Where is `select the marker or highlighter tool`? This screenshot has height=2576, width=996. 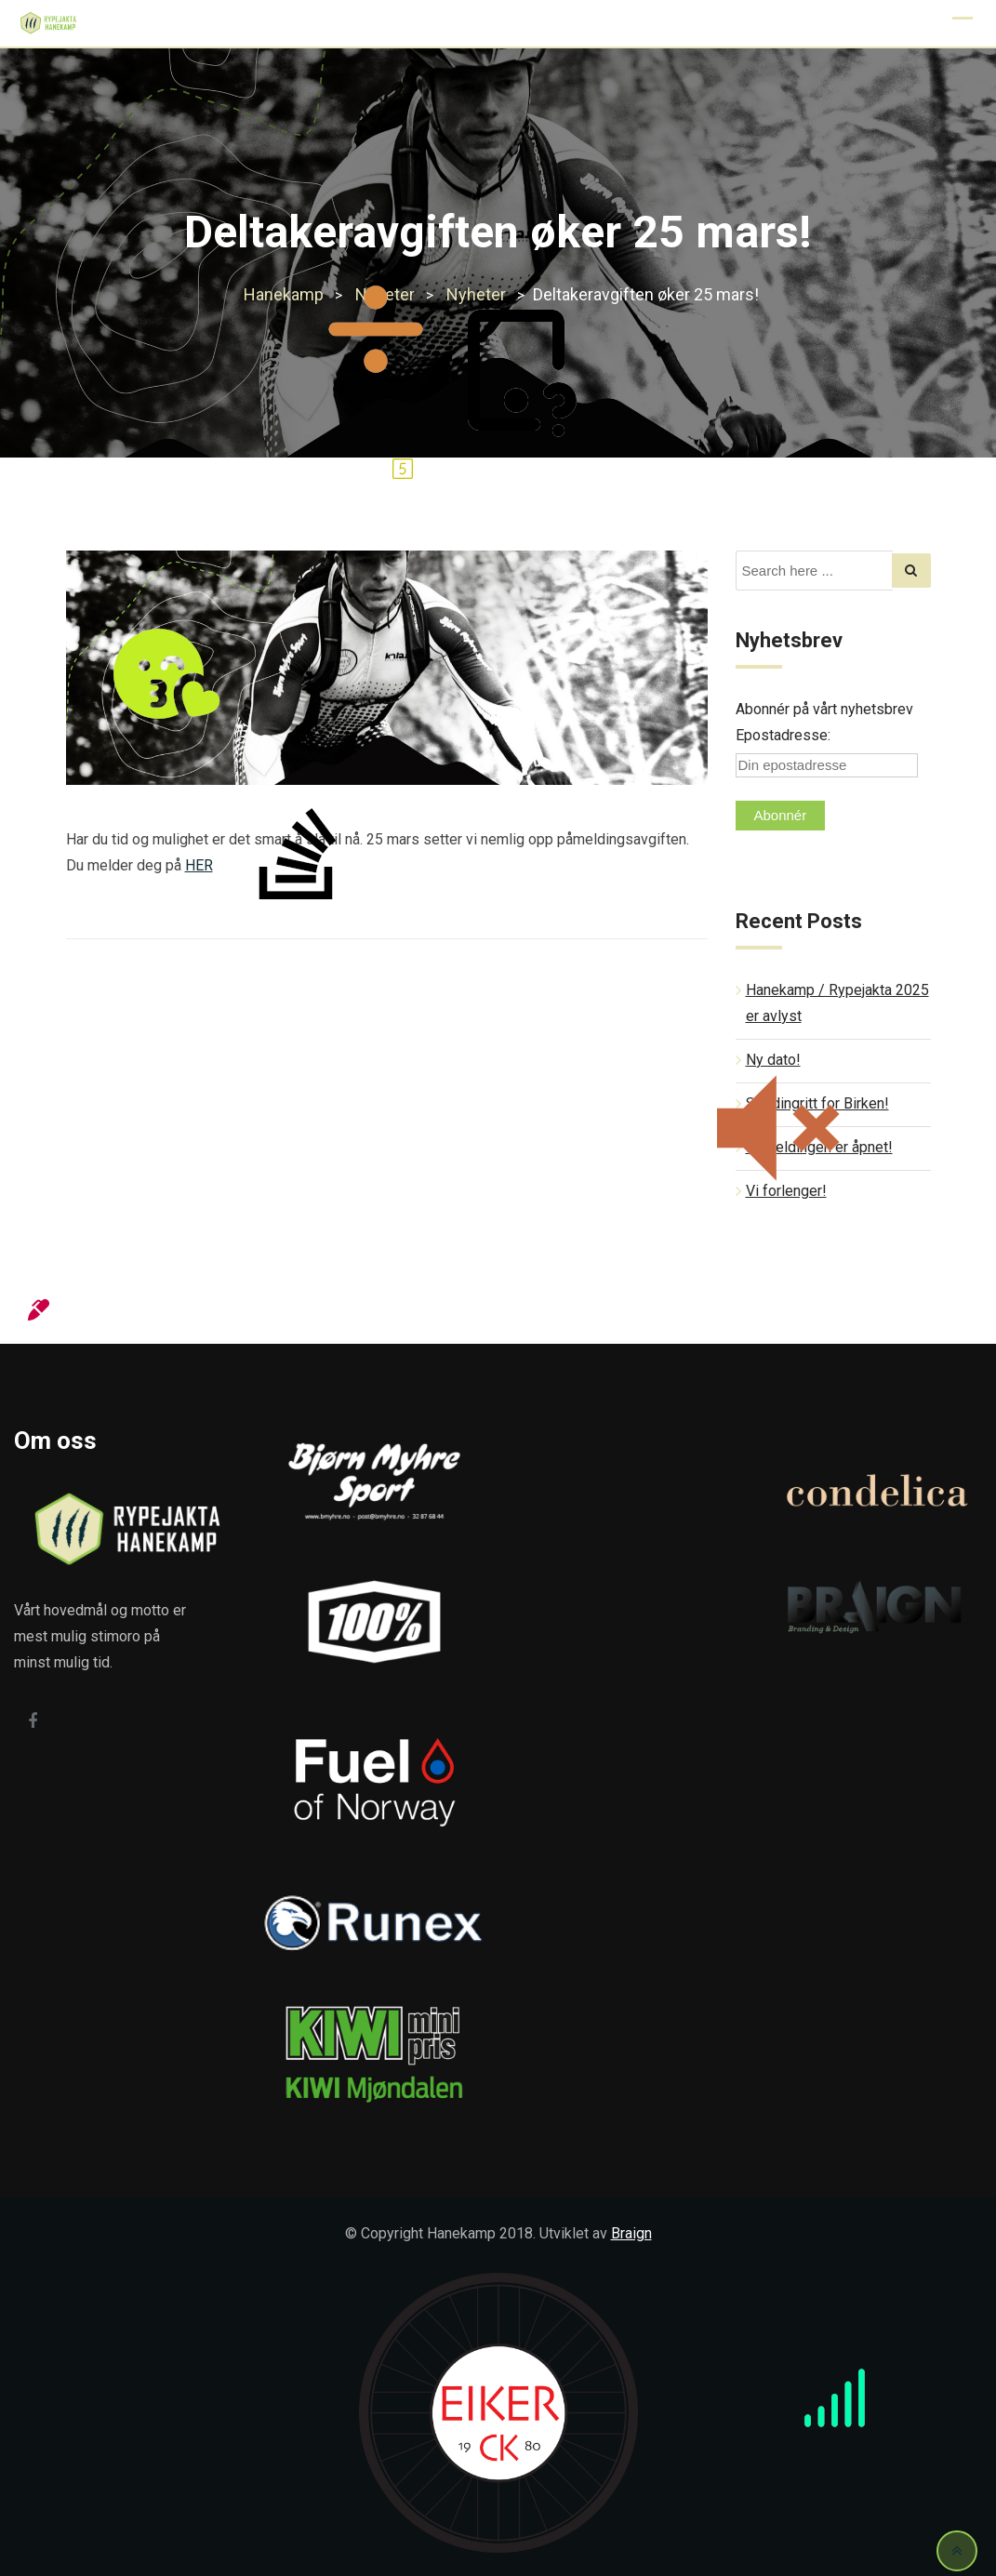
select the marker or highlighter tool is located at coordinates (38, 1309).